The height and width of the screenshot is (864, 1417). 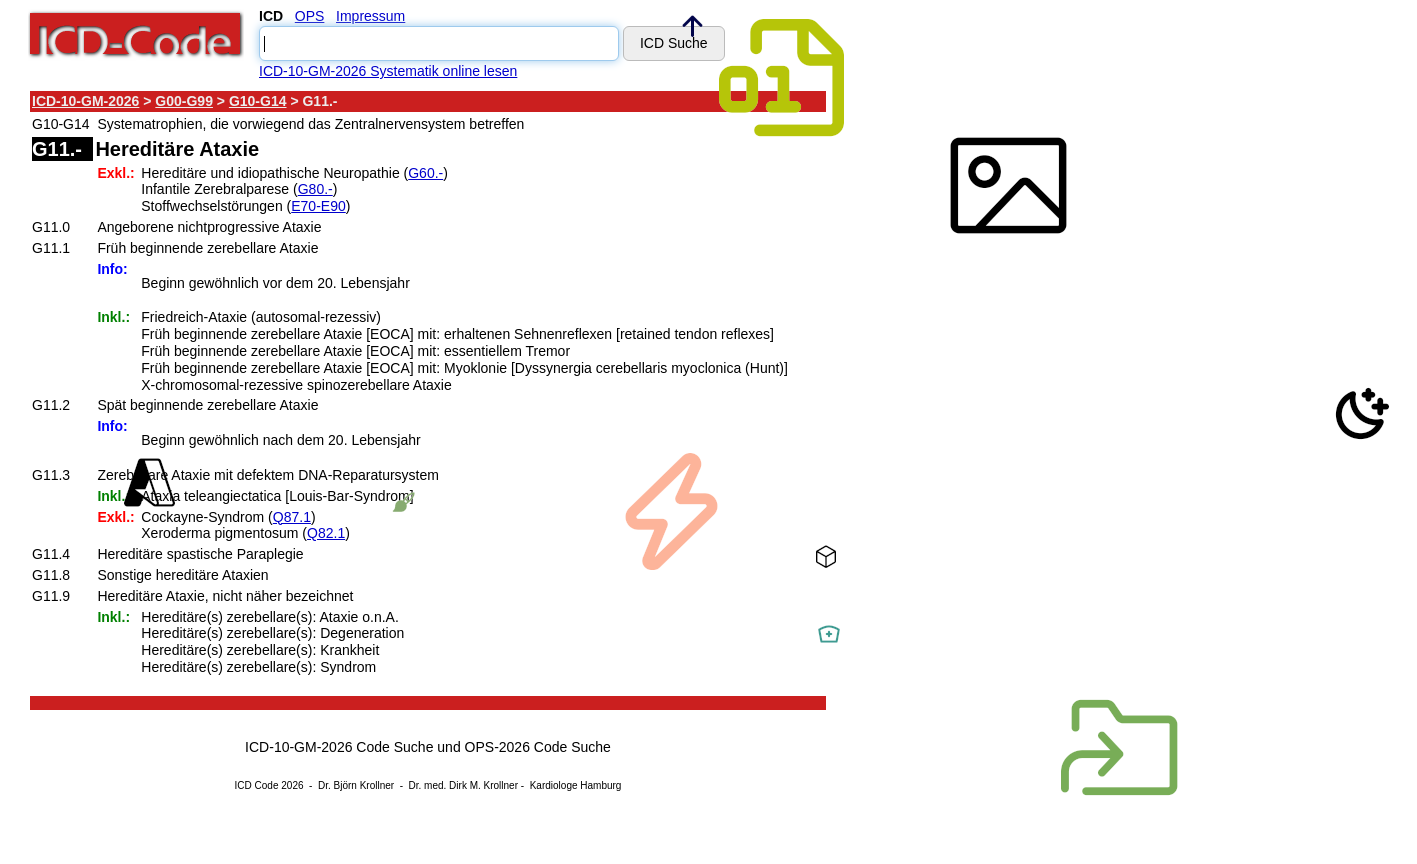 I want to click on enable dark mode or night theme, so click(x=1360, y=414).